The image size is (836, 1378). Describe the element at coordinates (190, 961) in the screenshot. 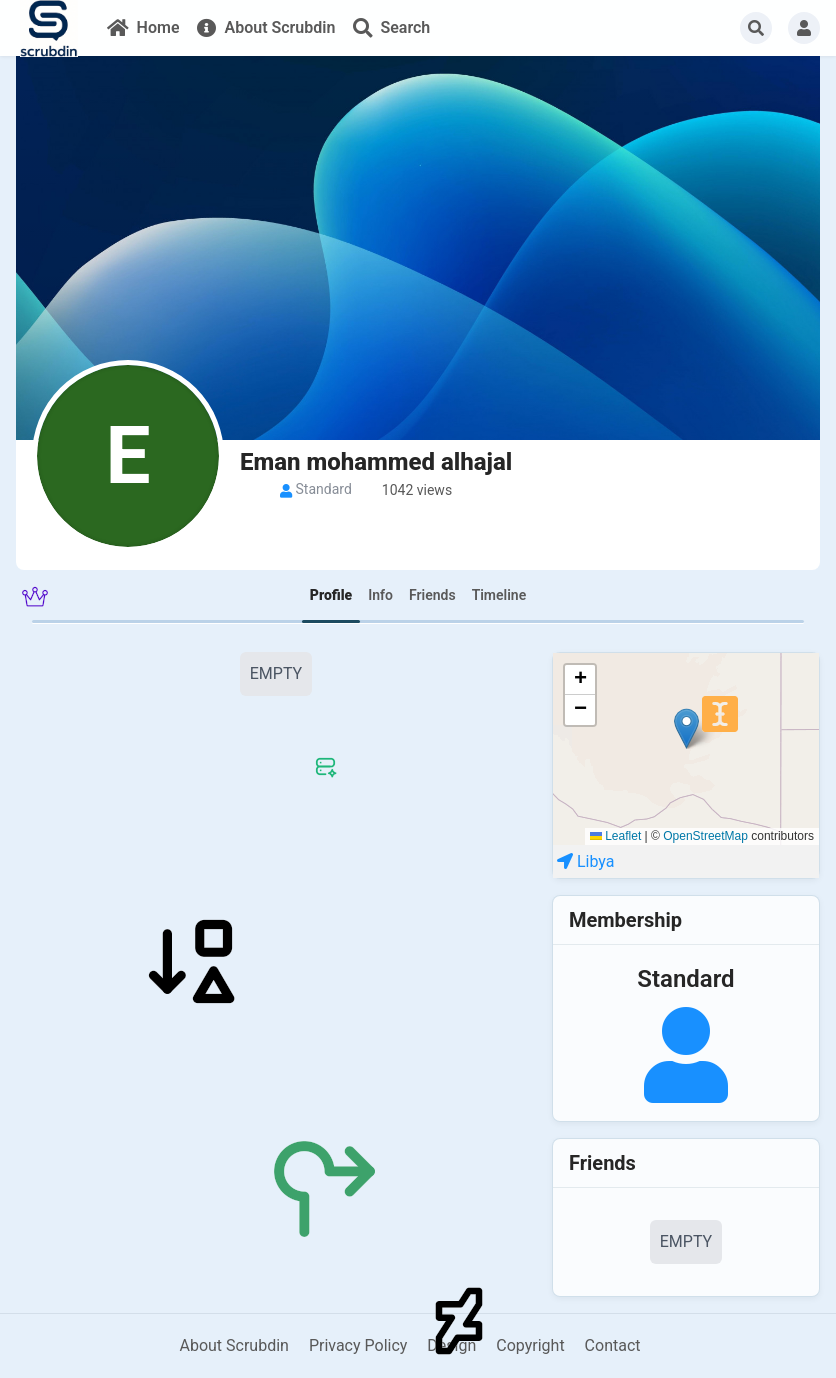

I see `sort items in ascending order` at that location.